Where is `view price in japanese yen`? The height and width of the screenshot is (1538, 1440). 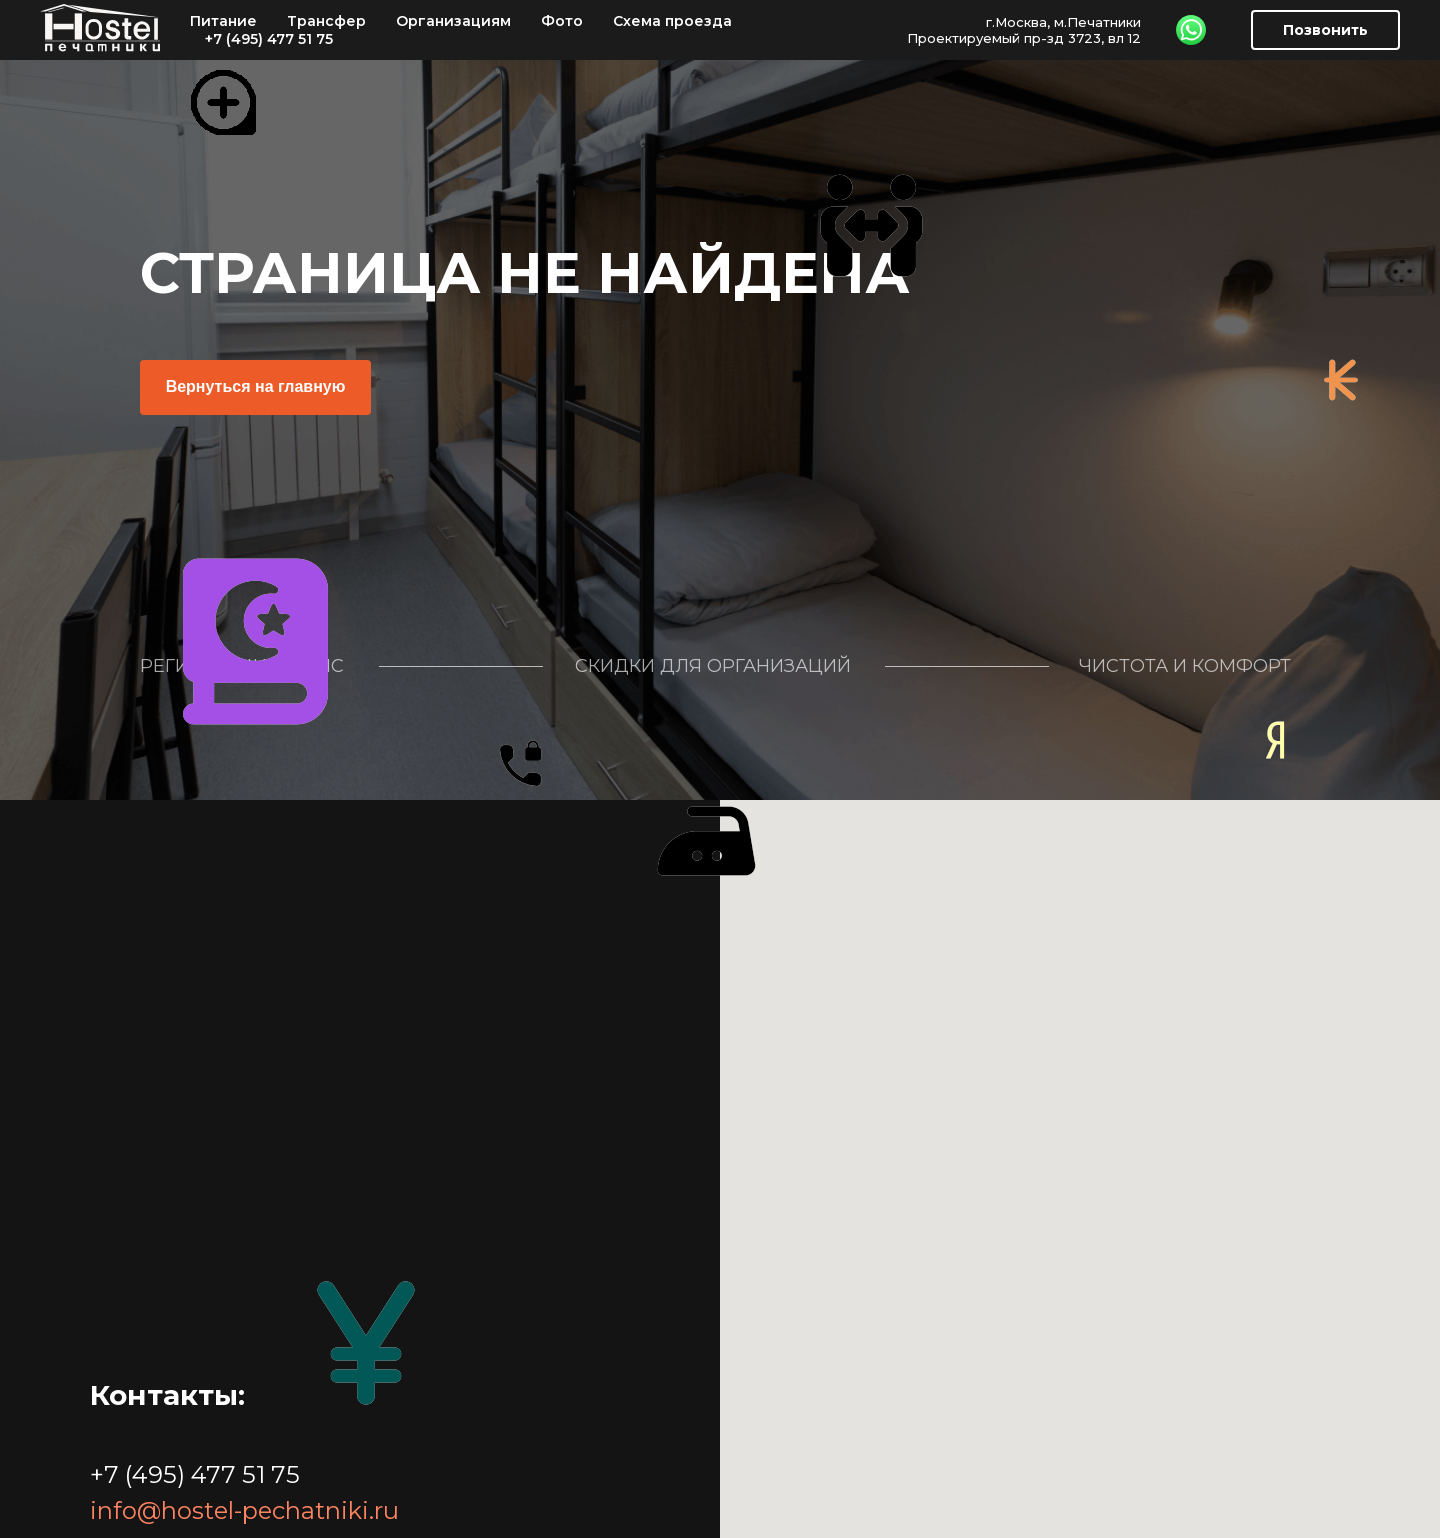 view price in japanese yen is located at coordinates (366, 1343).